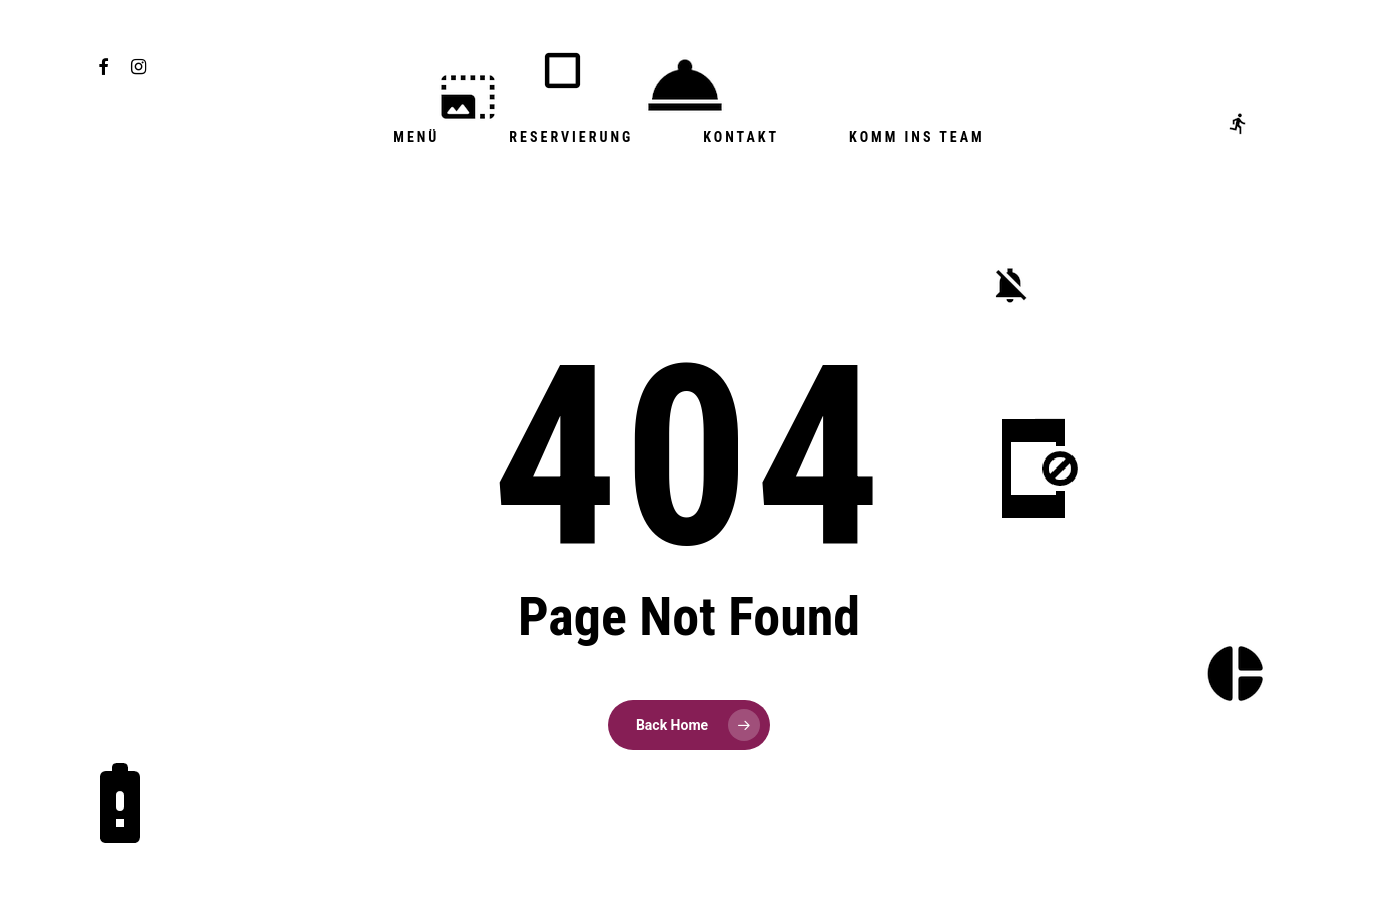 The height and width of the screenshot is (920, 1378). Describe the element at coordinates (120, 803) in the screenshot. I see `indicates low battery warning` at that location.